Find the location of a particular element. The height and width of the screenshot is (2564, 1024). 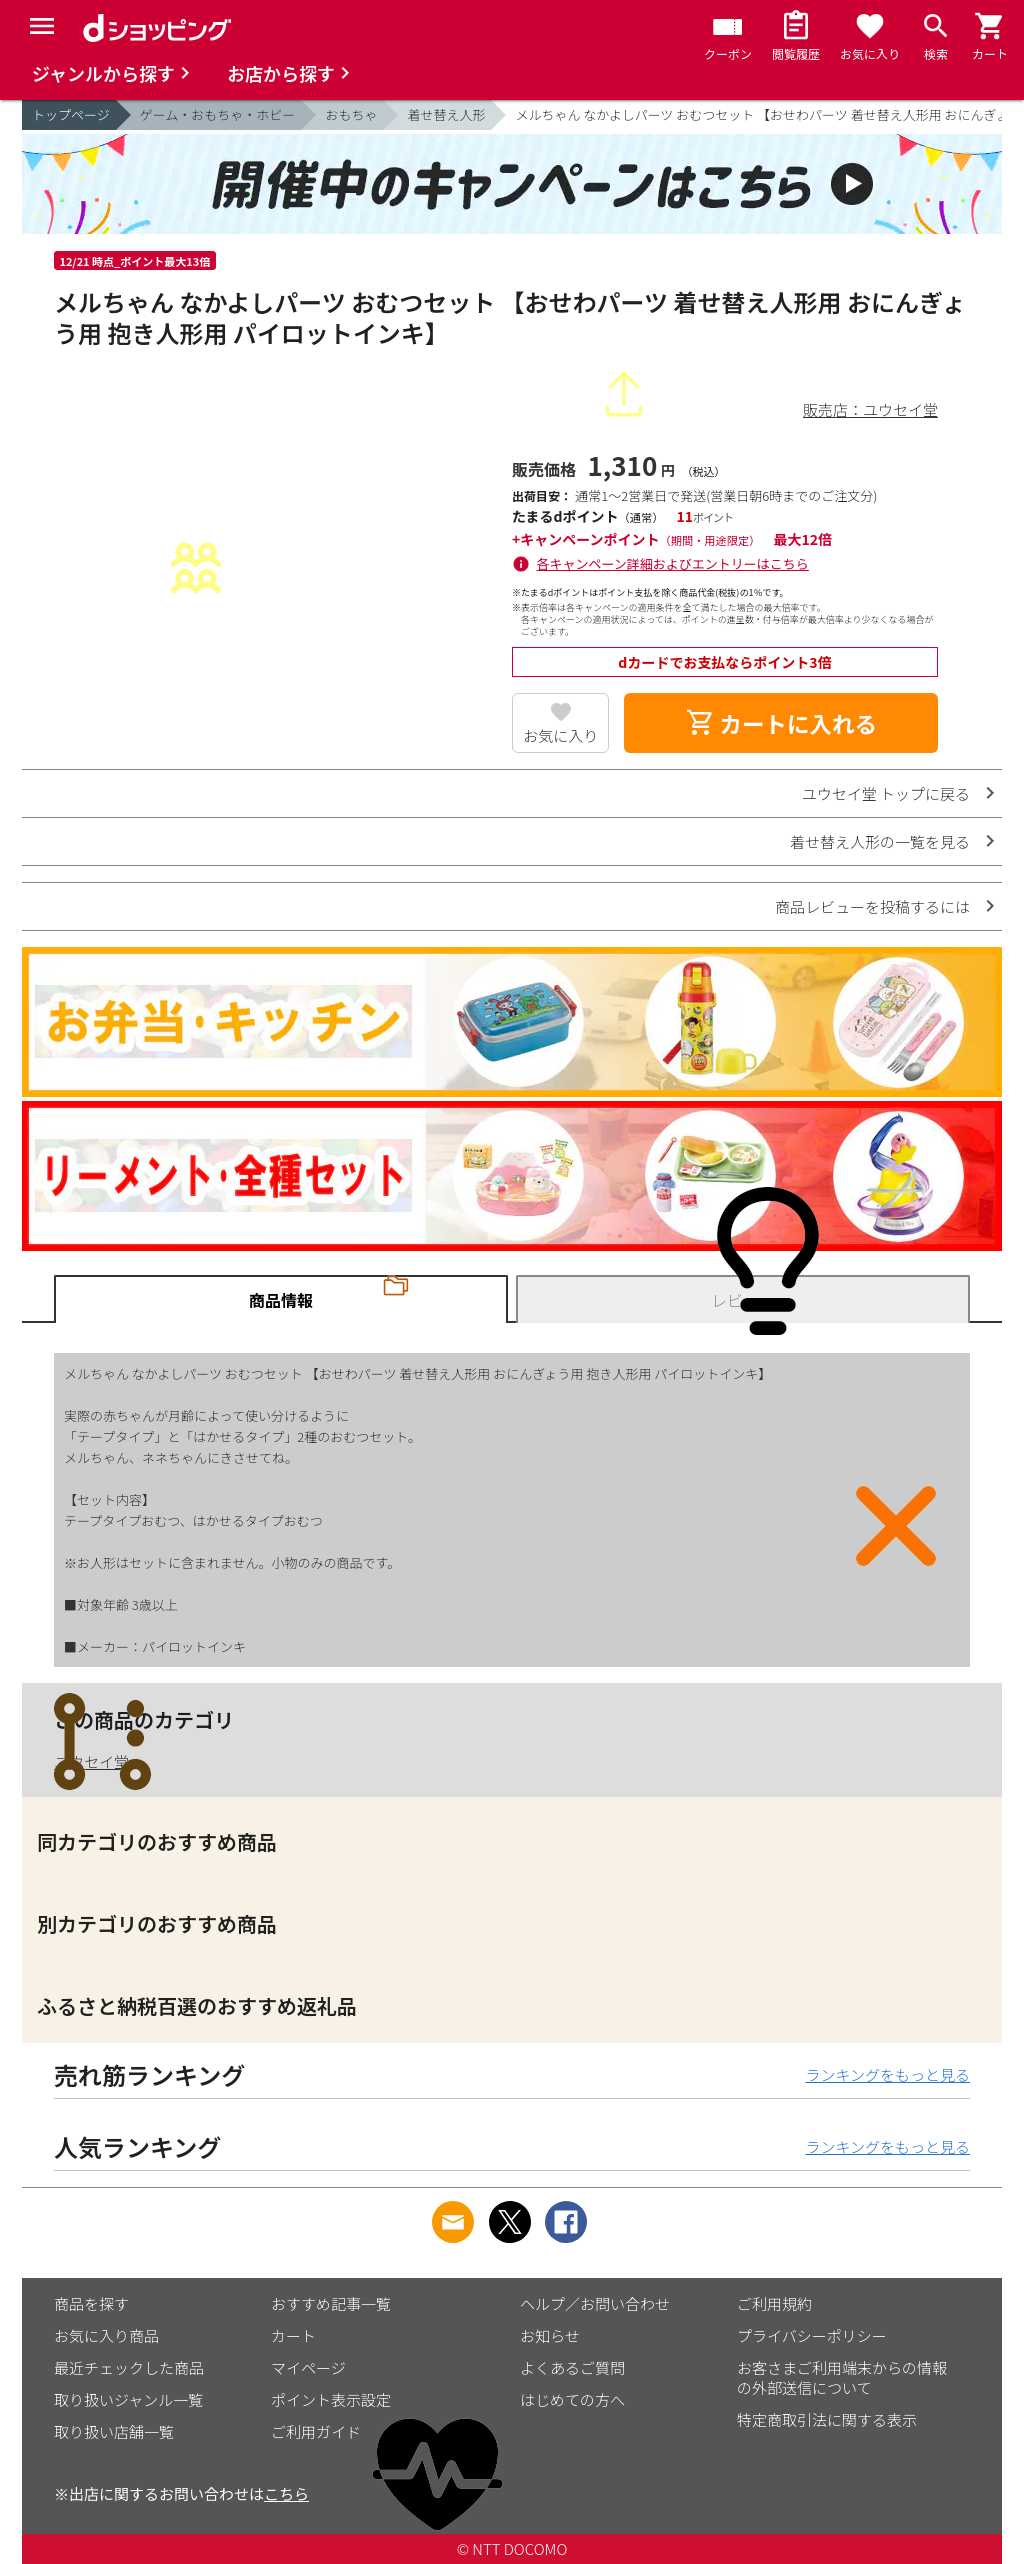

close or dismiss a dialog is located at coordinates (896, 1526).